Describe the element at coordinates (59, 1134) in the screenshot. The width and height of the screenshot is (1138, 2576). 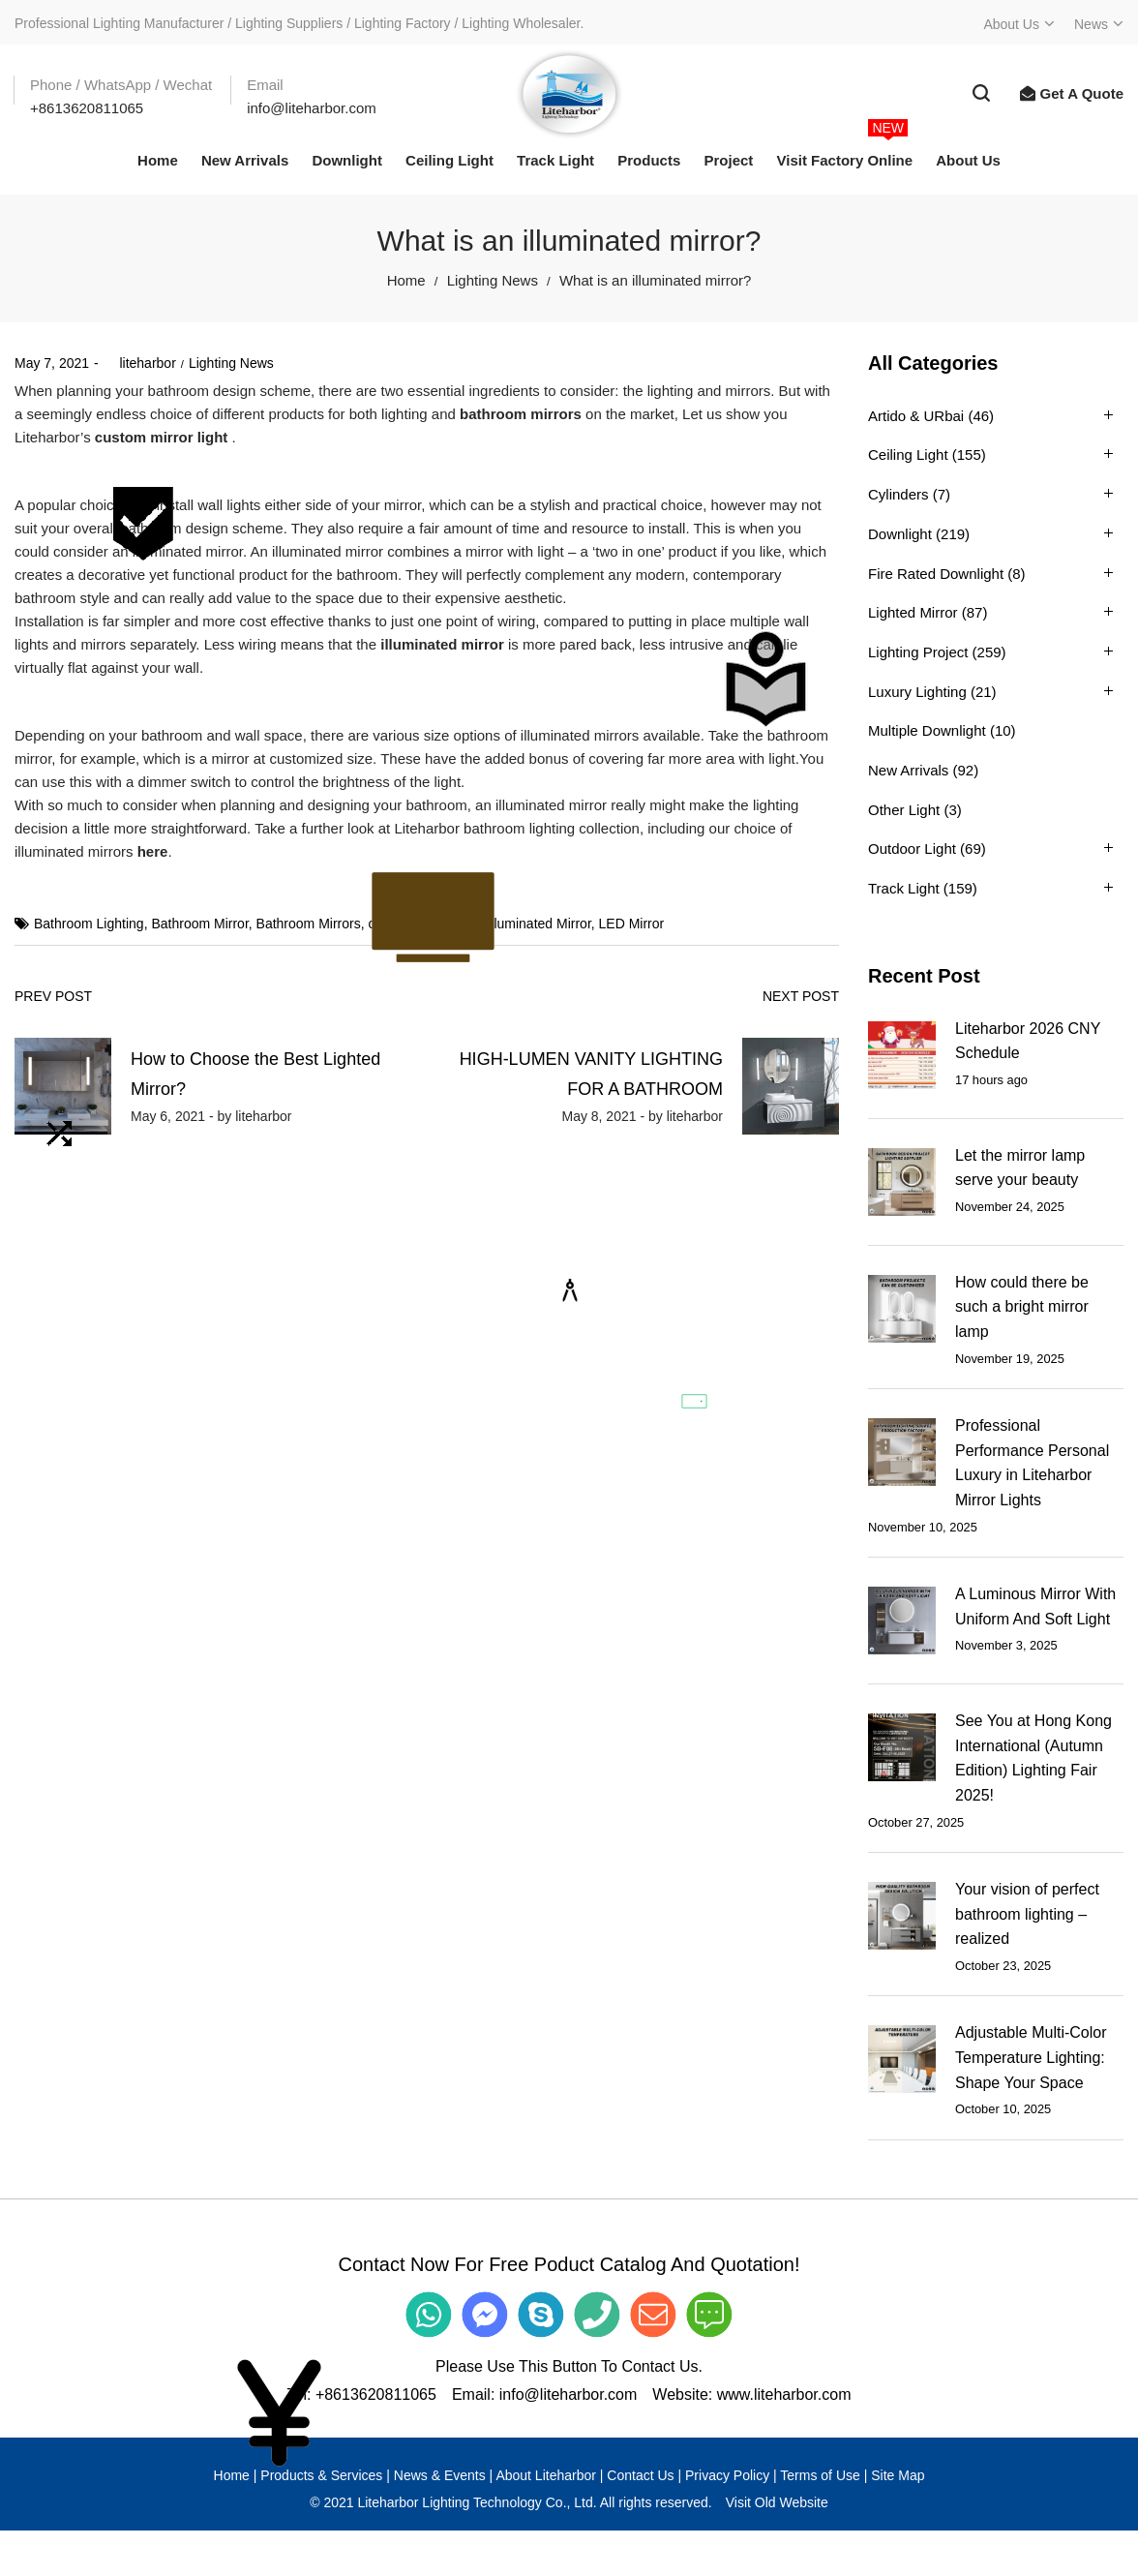
I see `shuffle playlist or queue order` at that location.